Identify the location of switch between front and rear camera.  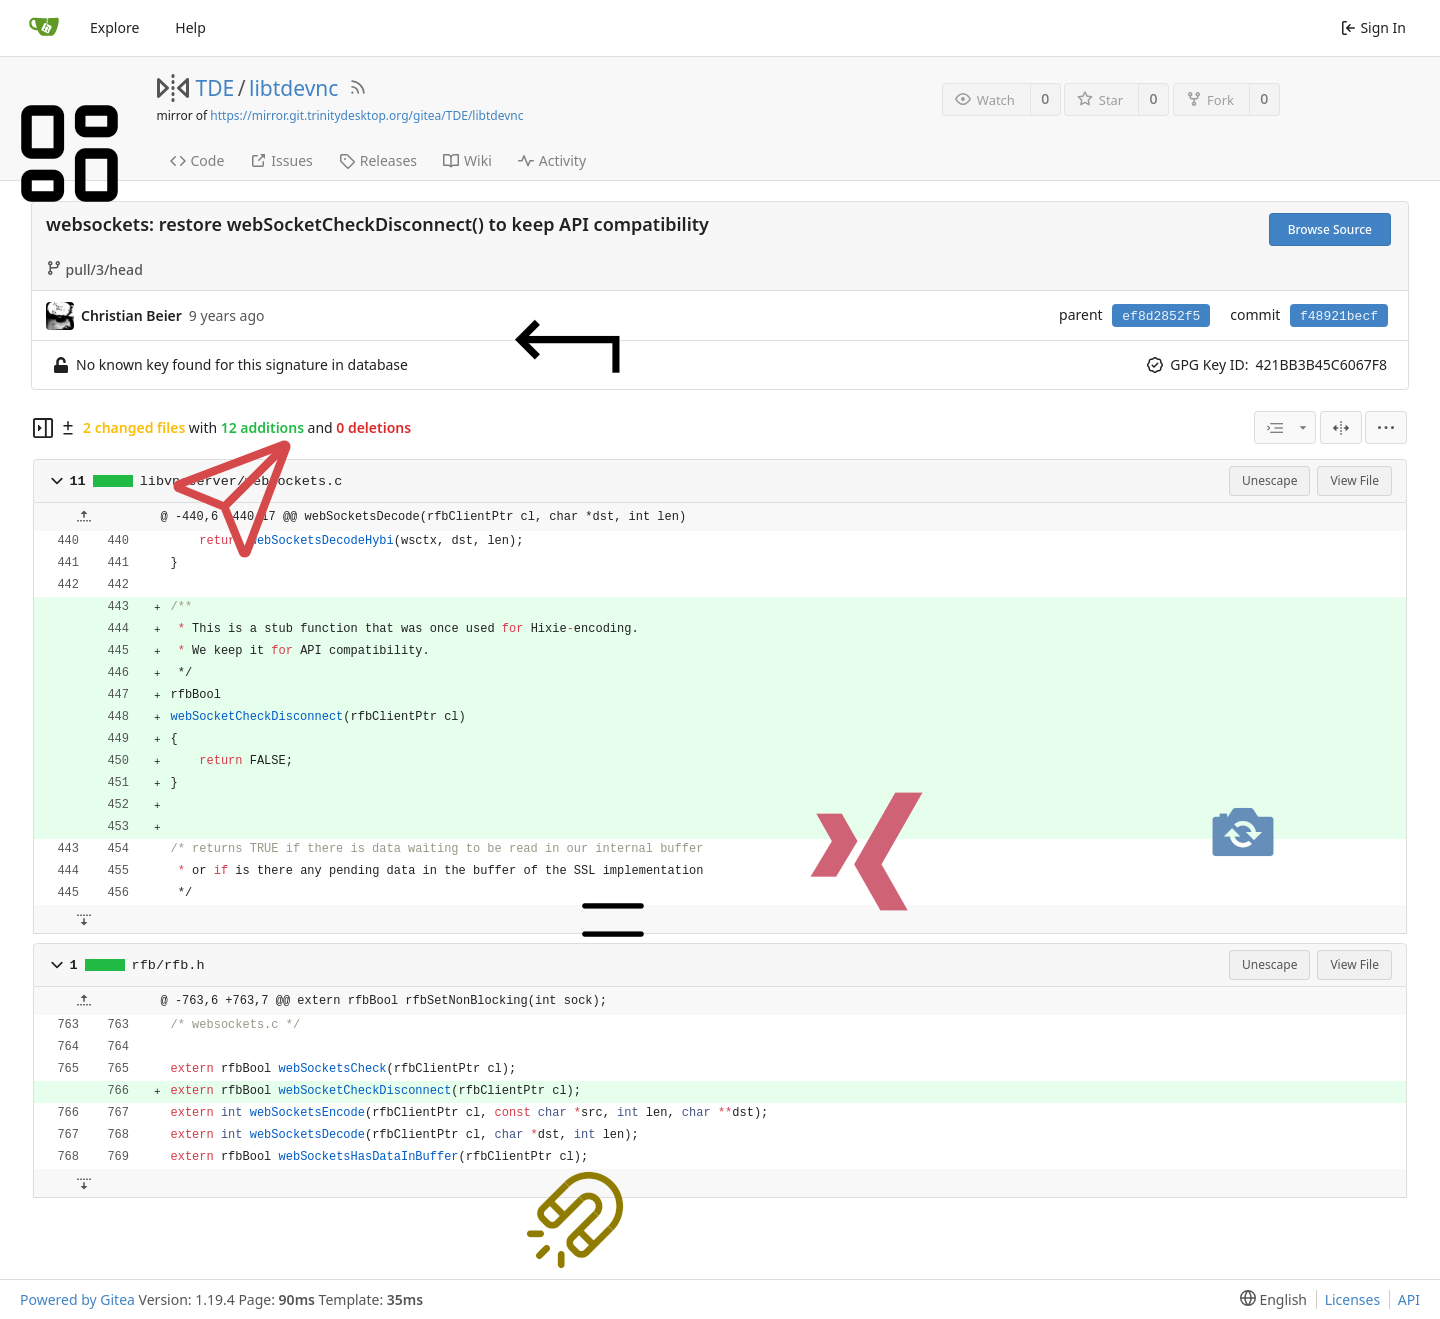
(1243, 832).